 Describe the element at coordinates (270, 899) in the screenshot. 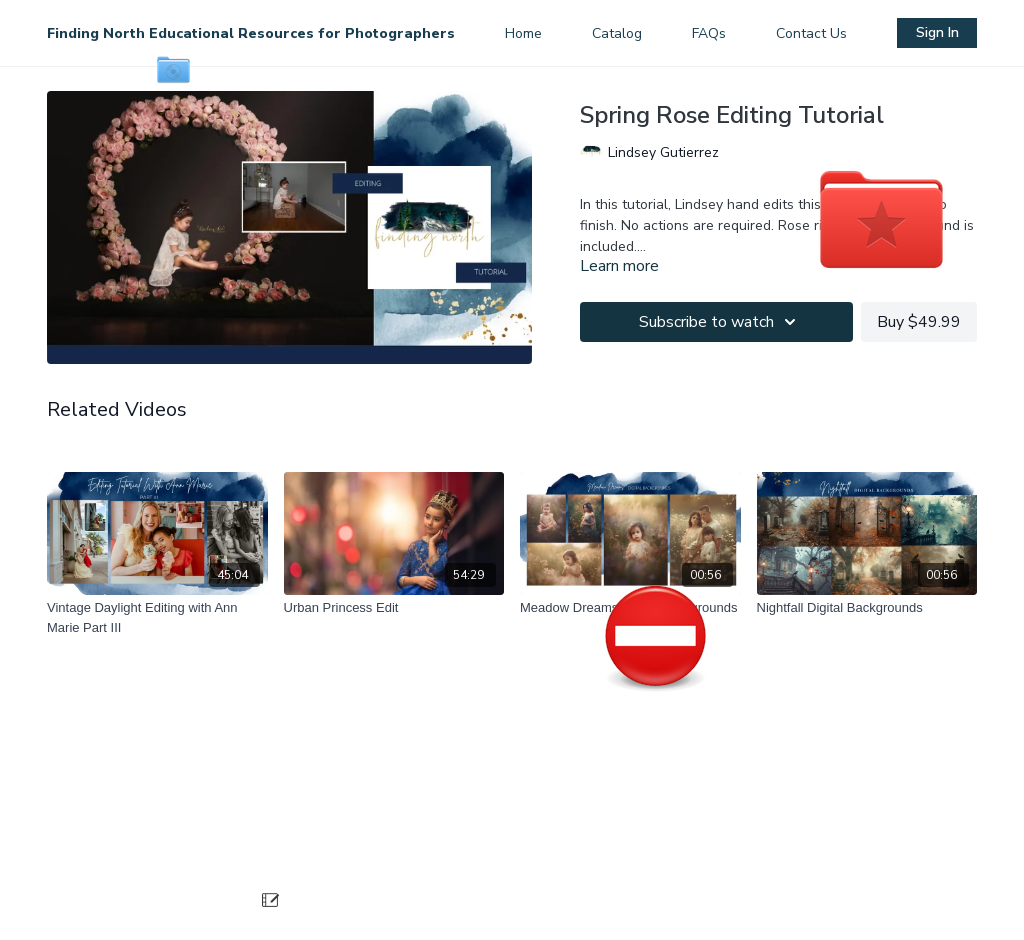

I see `graphics tablet input device` at that location.